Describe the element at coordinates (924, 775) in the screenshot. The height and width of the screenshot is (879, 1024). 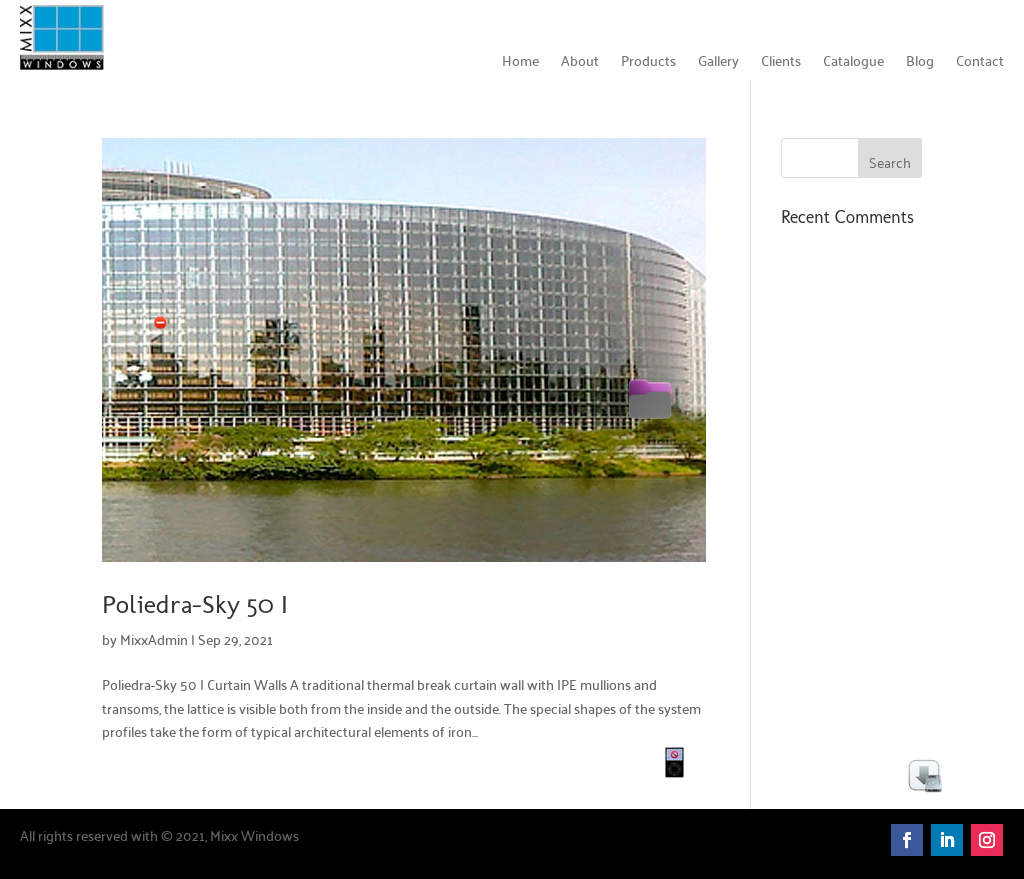
I see `install new software or applications` at that location.